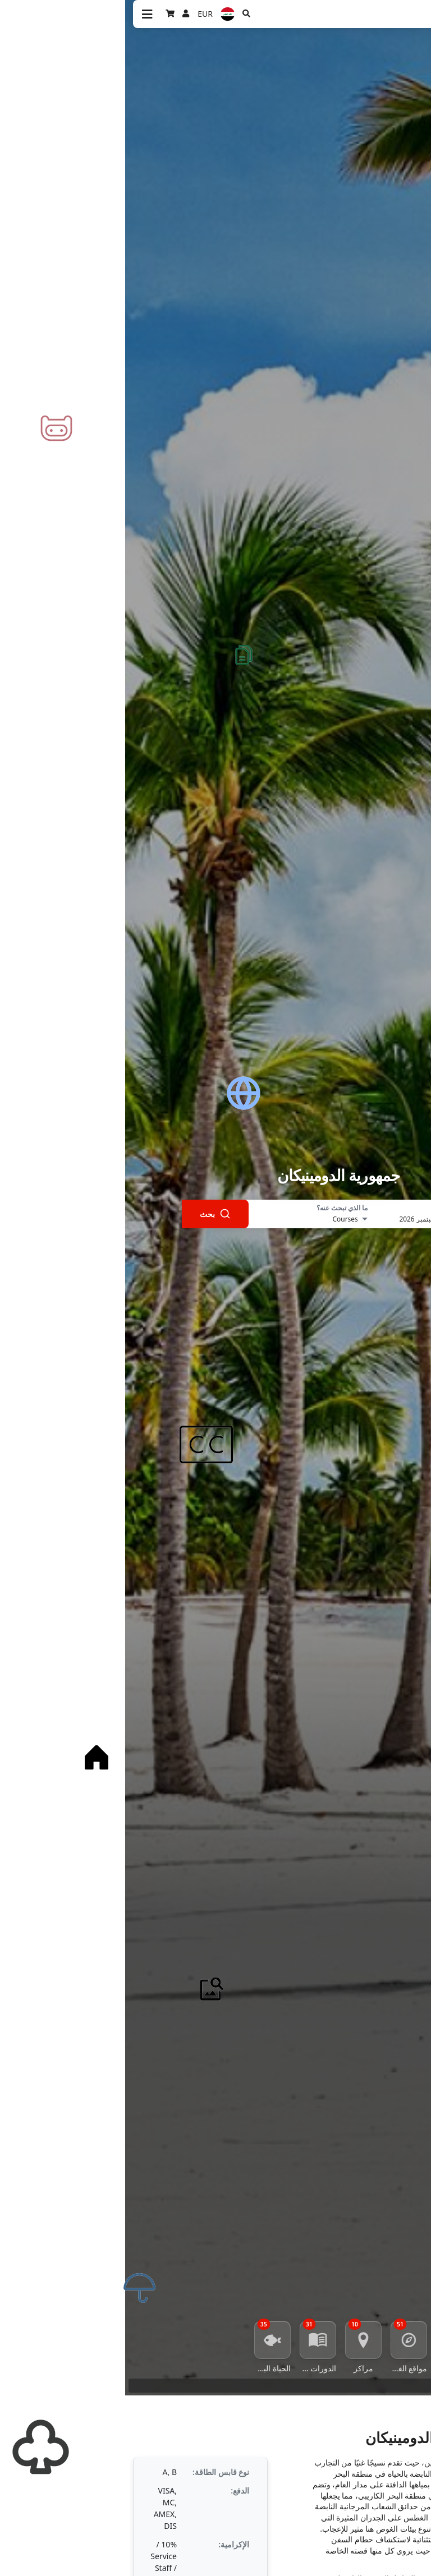  Describe the element at coordinates (244, 1093) in the screenshot. I see `access website or browse the internet` at that location.